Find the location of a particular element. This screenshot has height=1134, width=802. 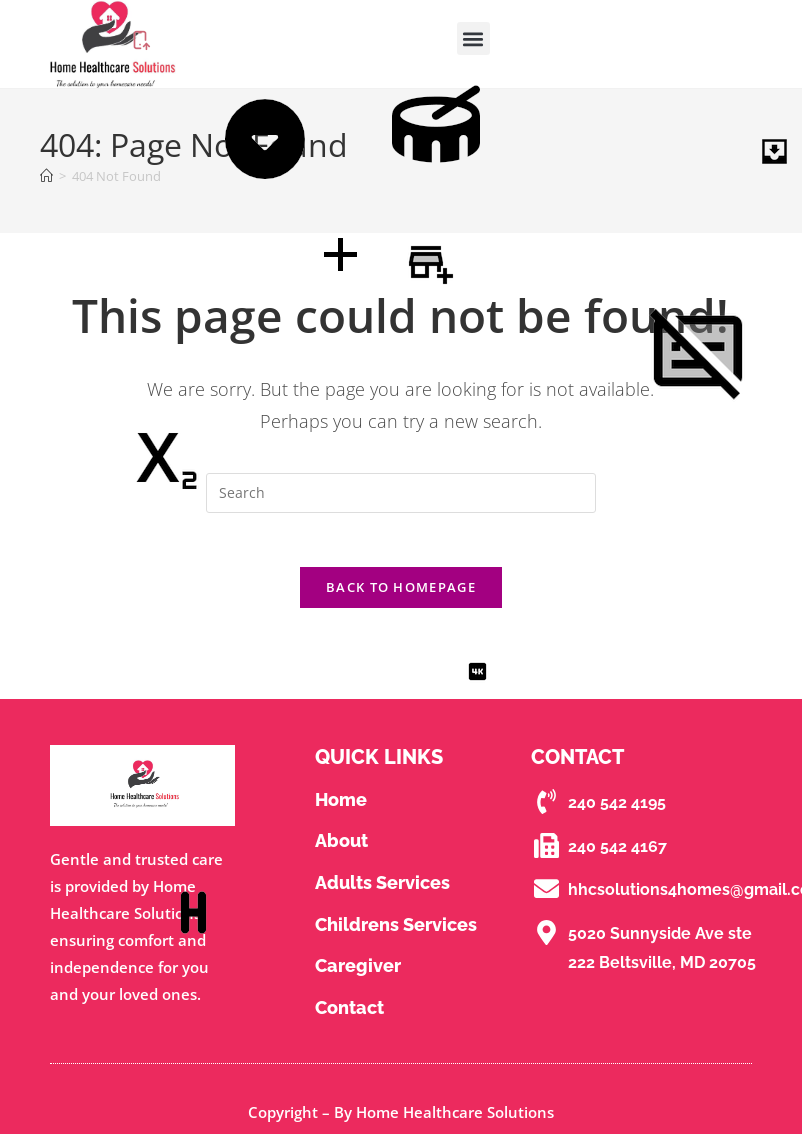

access music or audio tools is located at coordinates (436, 124).